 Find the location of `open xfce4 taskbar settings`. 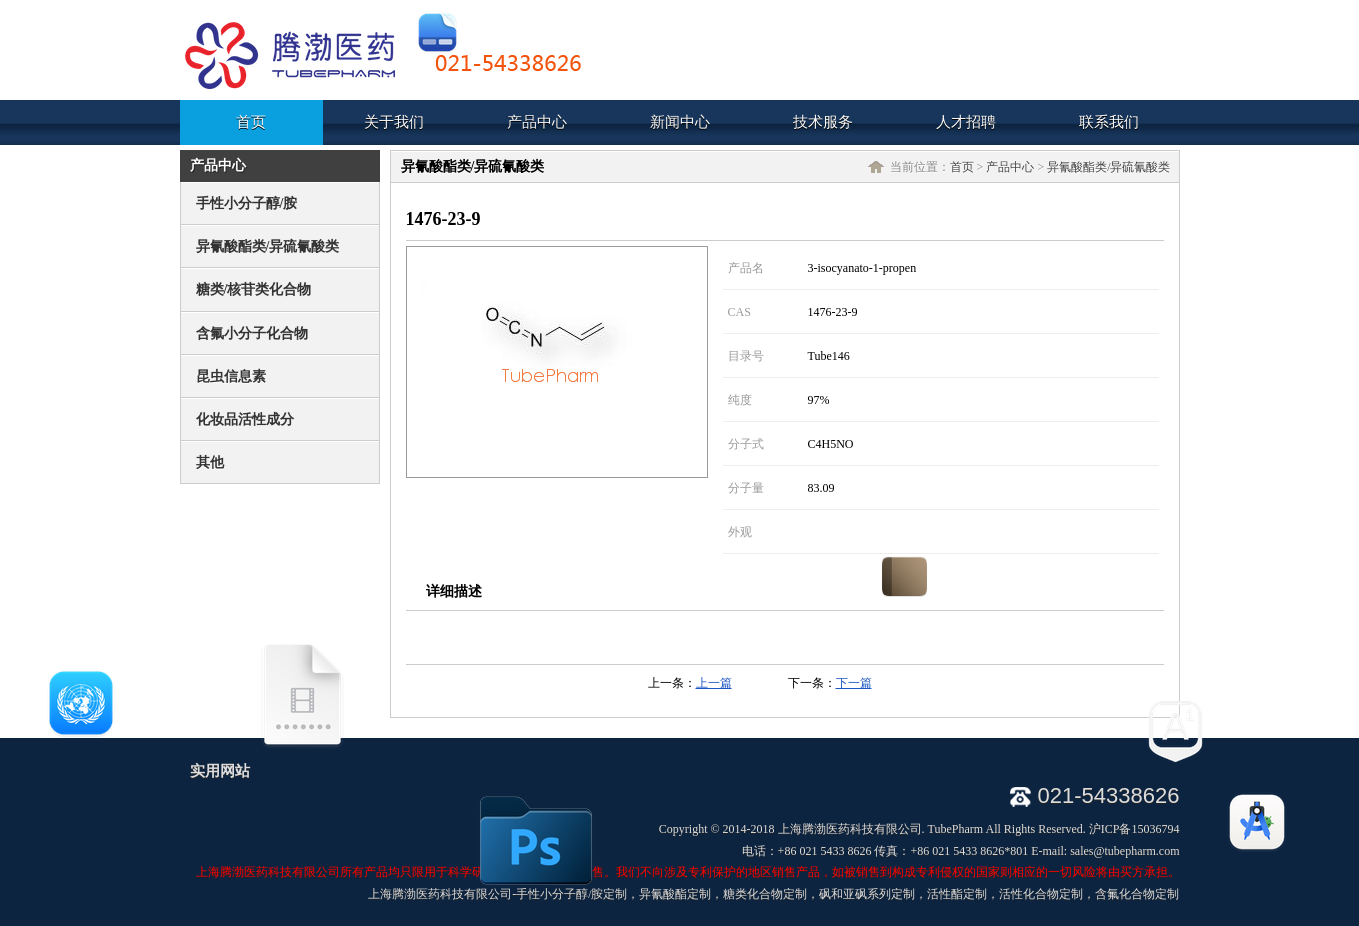

open xfce4 taskbar settings is located at coordinates (437, 32).